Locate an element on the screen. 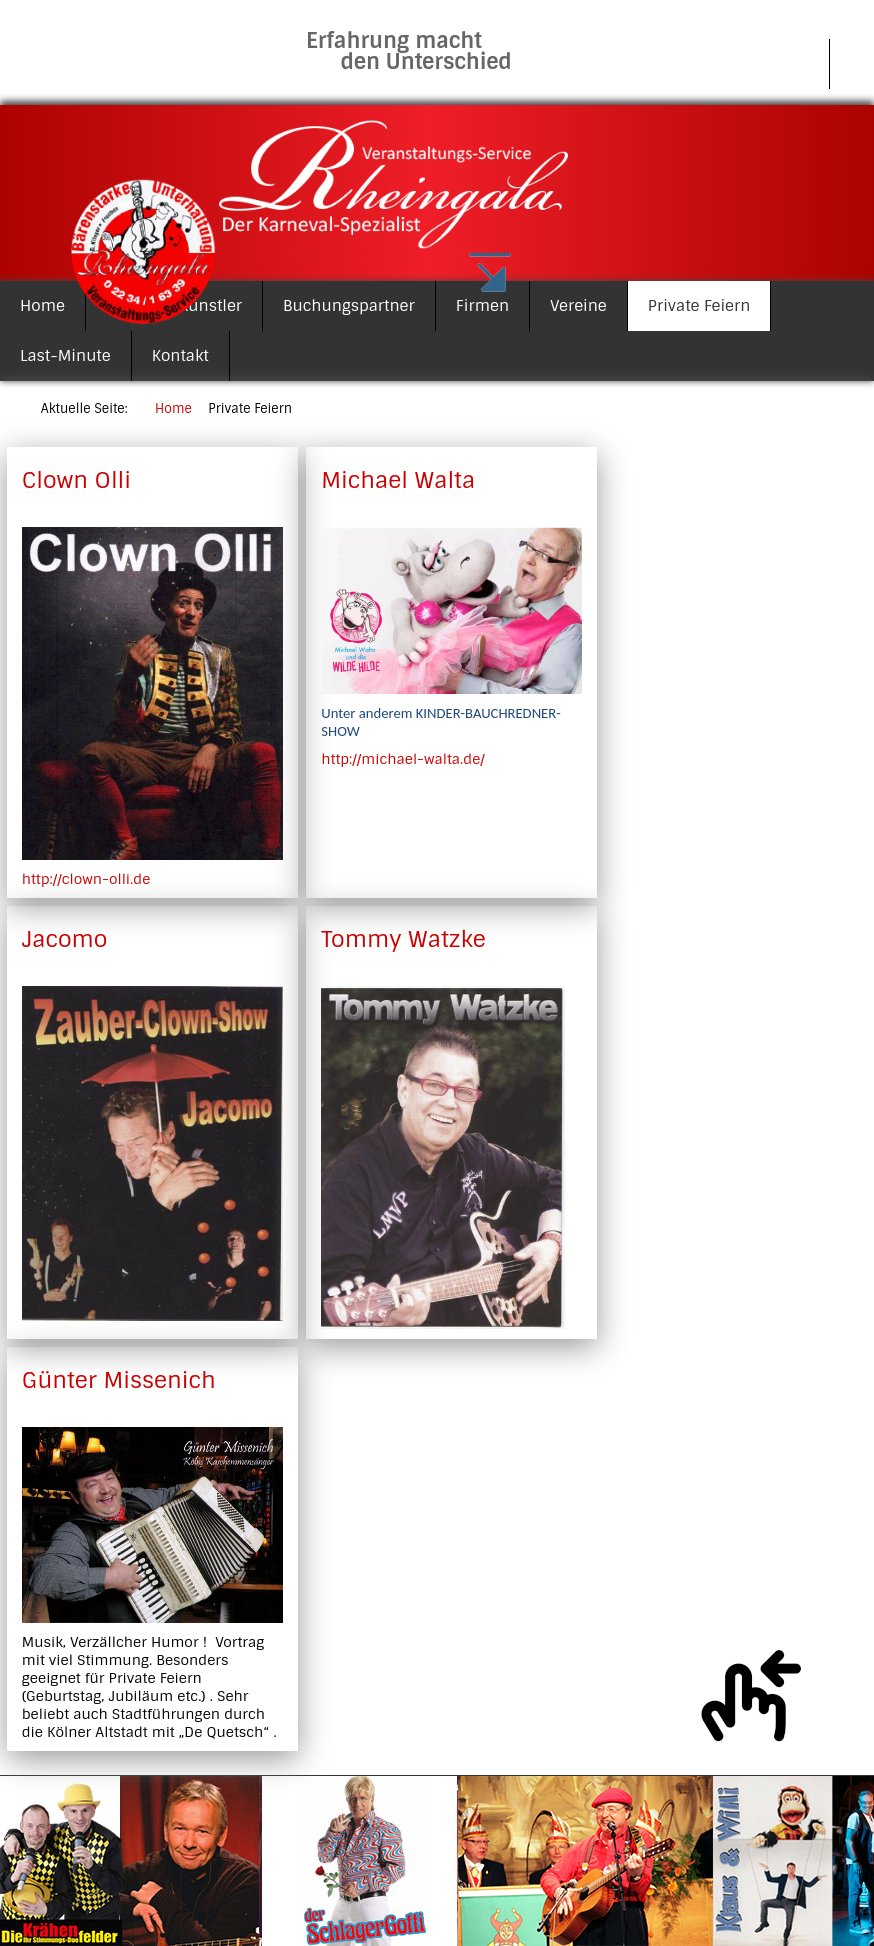 The width and height of the screenshot is (874, 1946). move item to bottom-right corner is located at coordinates (490, 274).